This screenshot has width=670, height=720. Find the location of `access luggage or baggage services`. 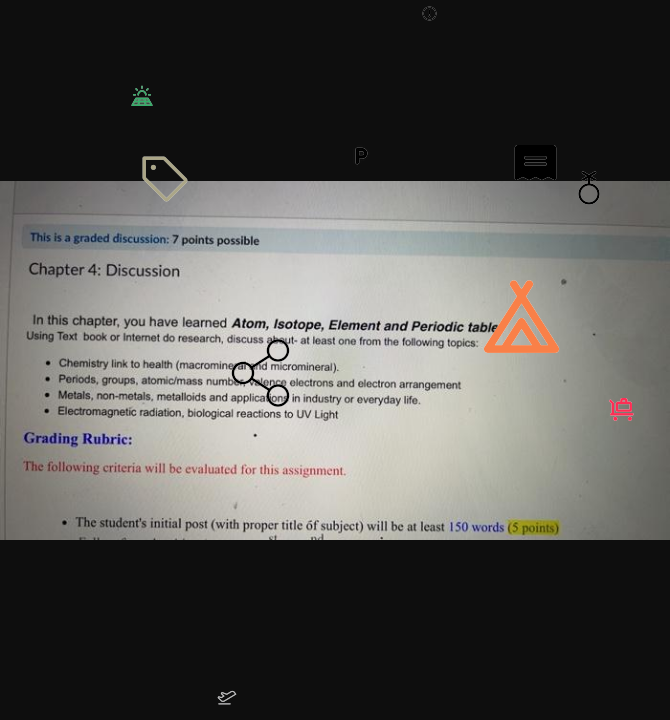

access luggage or baggage services is located at coordinates (621, 409).